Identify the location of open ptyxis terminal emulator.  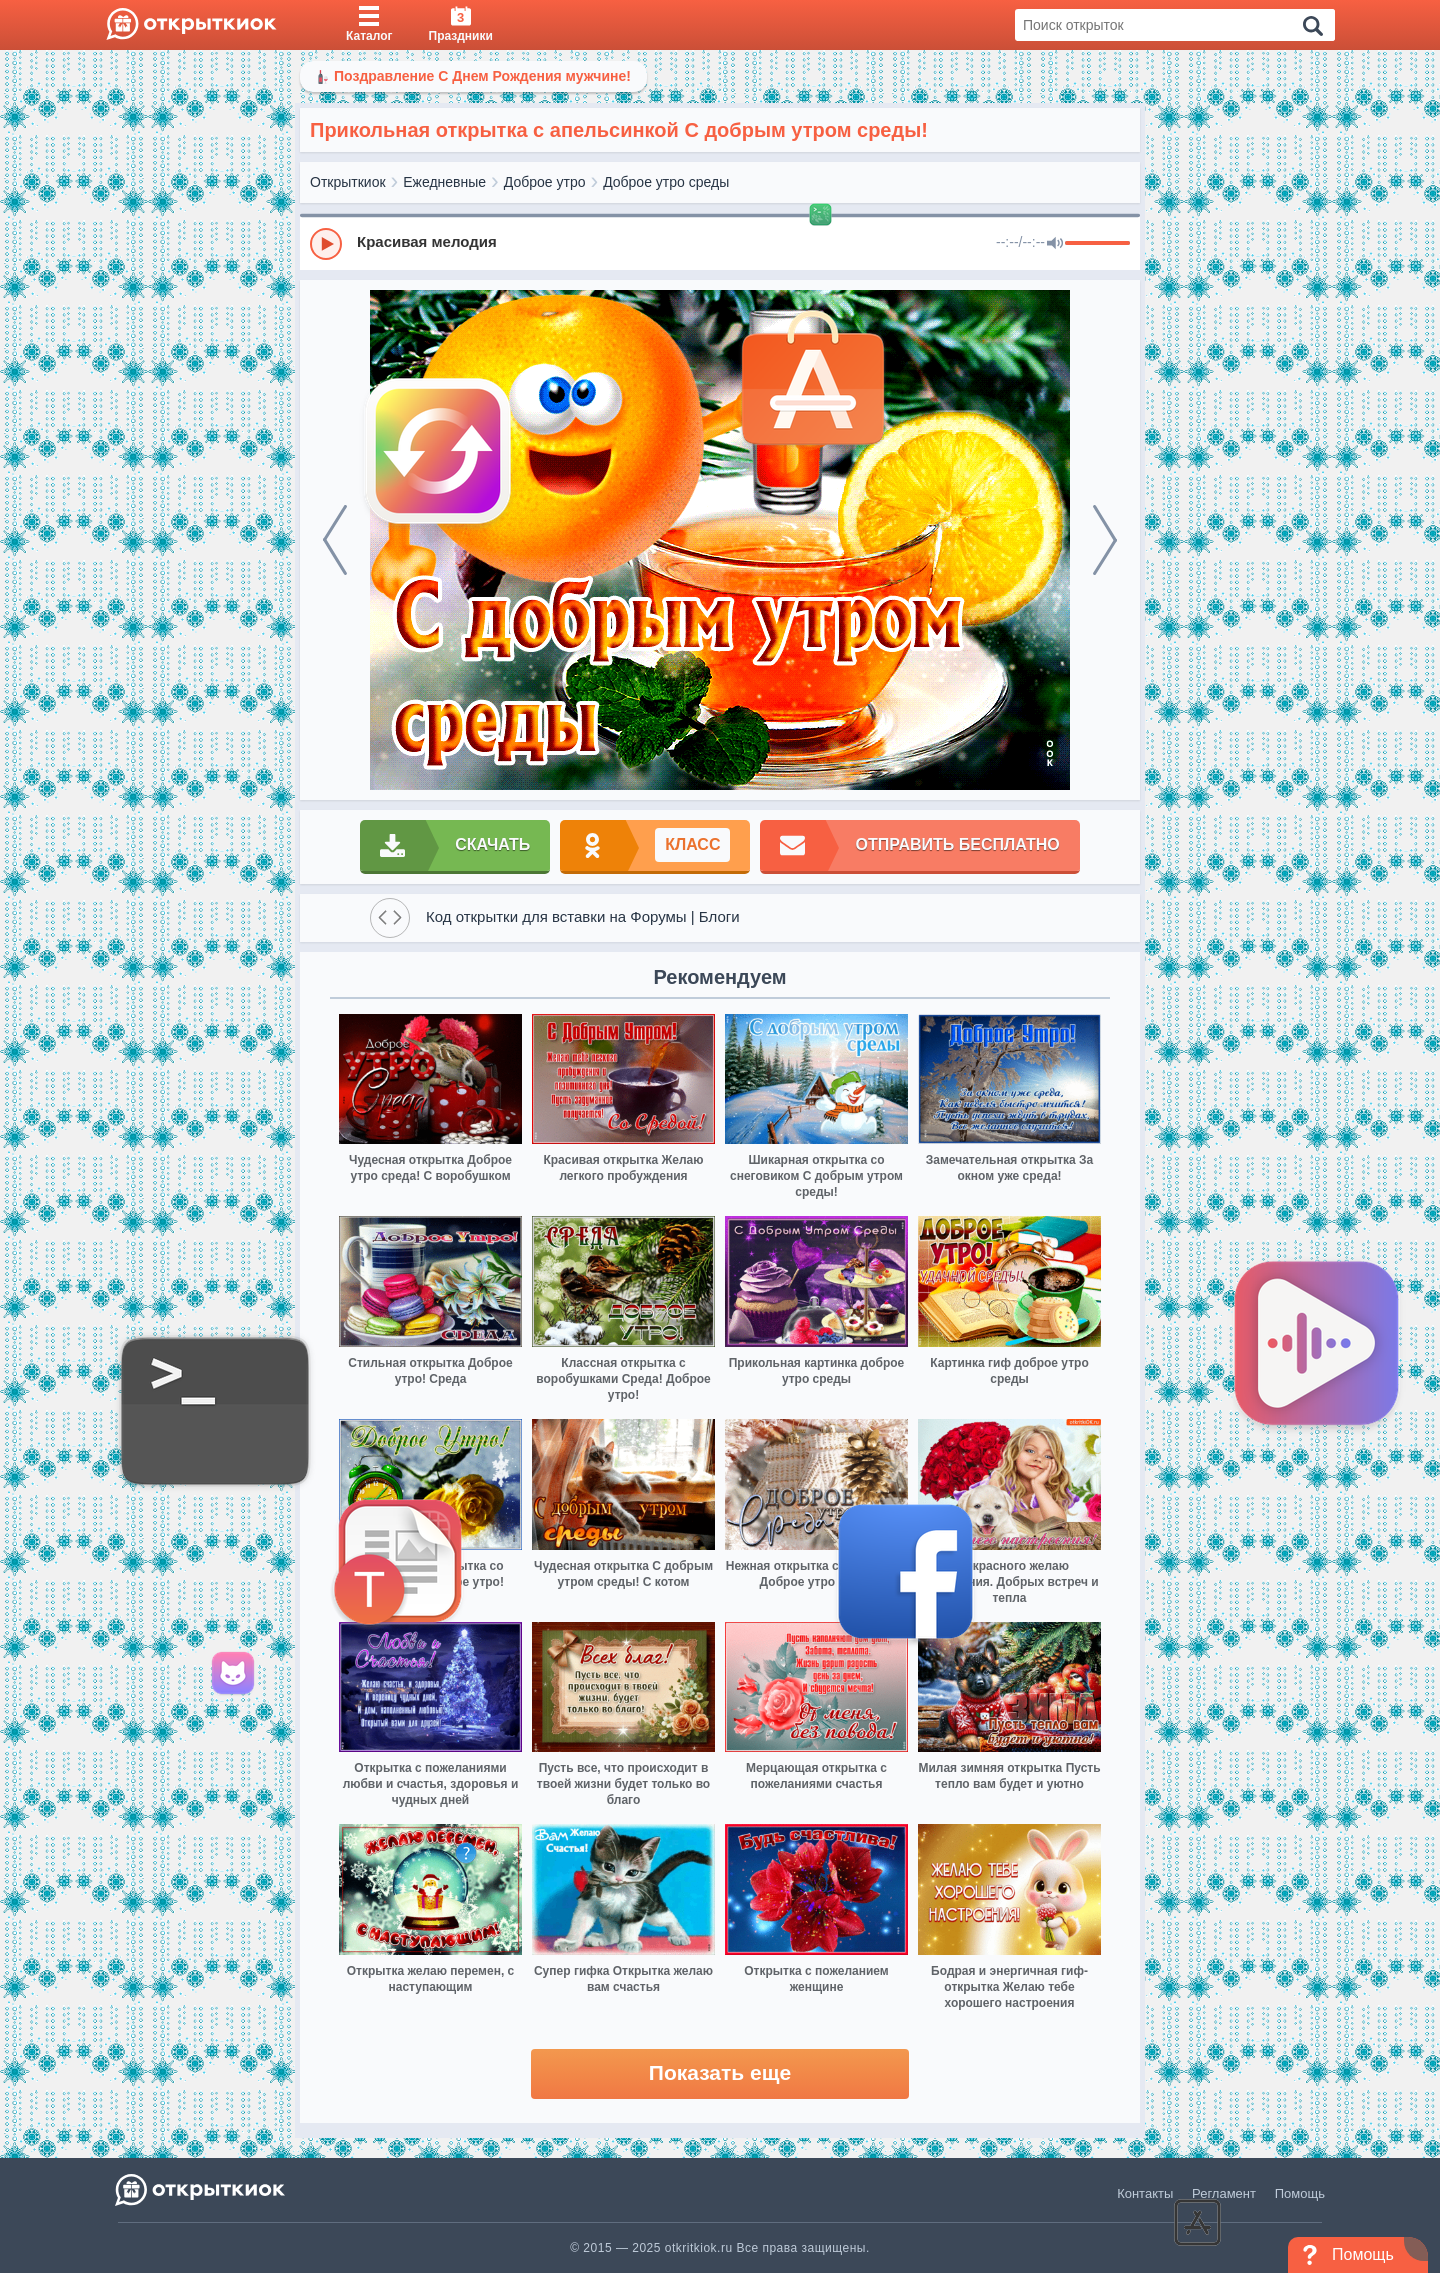
(820, 214).